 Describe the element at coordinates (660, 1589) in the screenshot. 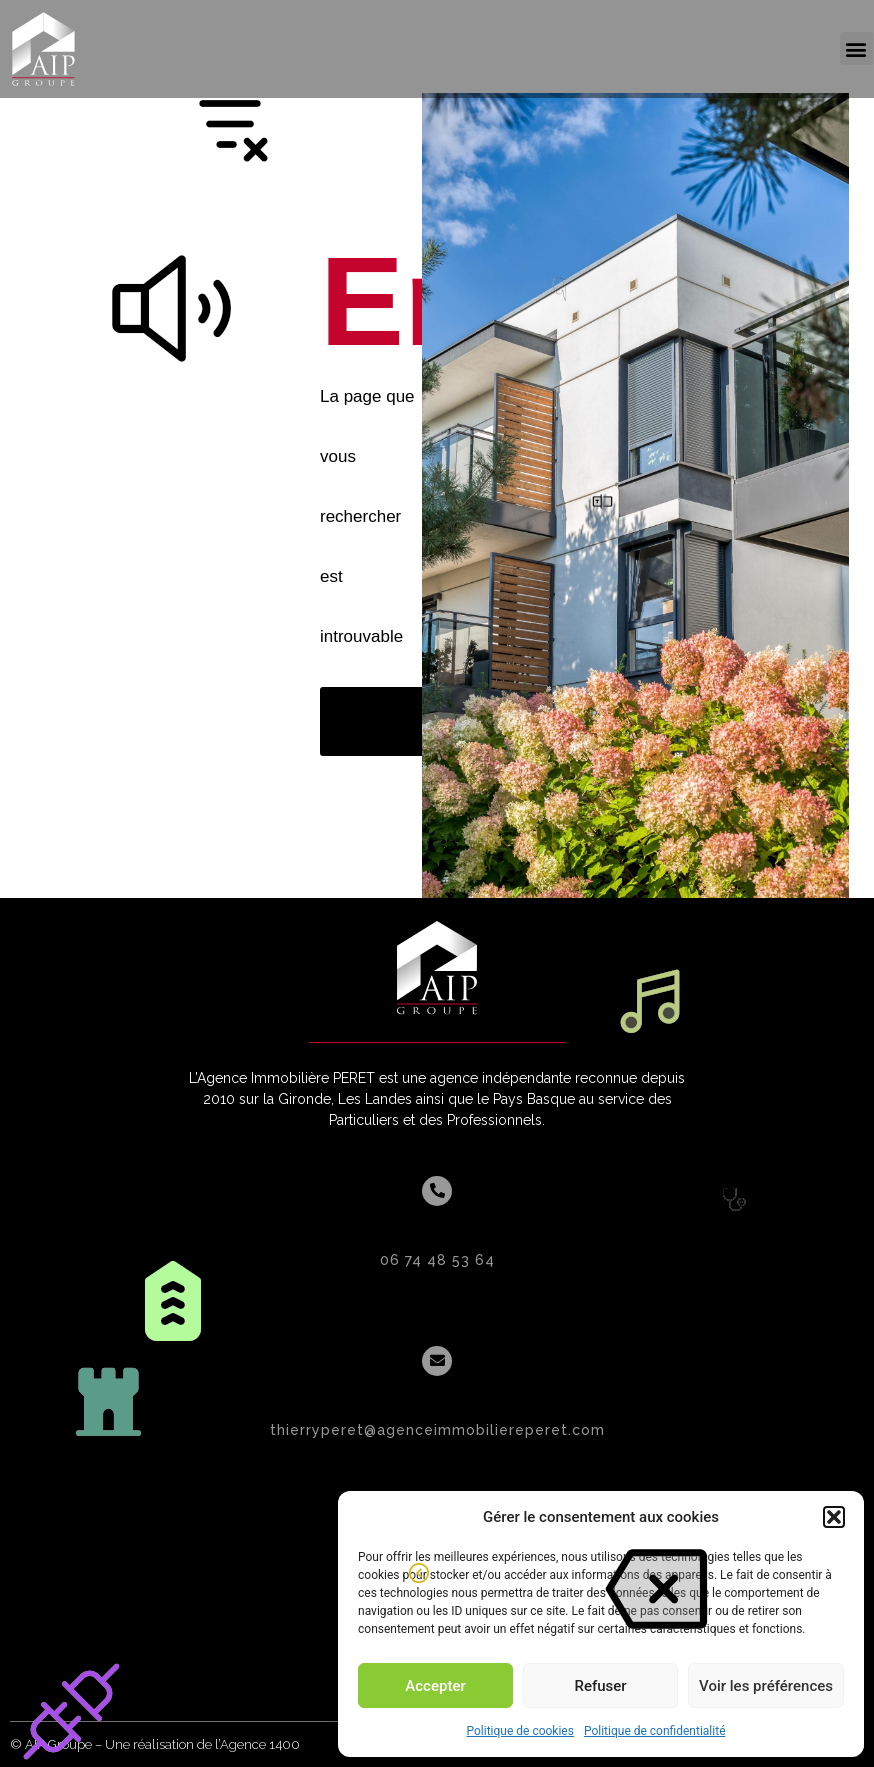

I see `delete the previous character` at that location.